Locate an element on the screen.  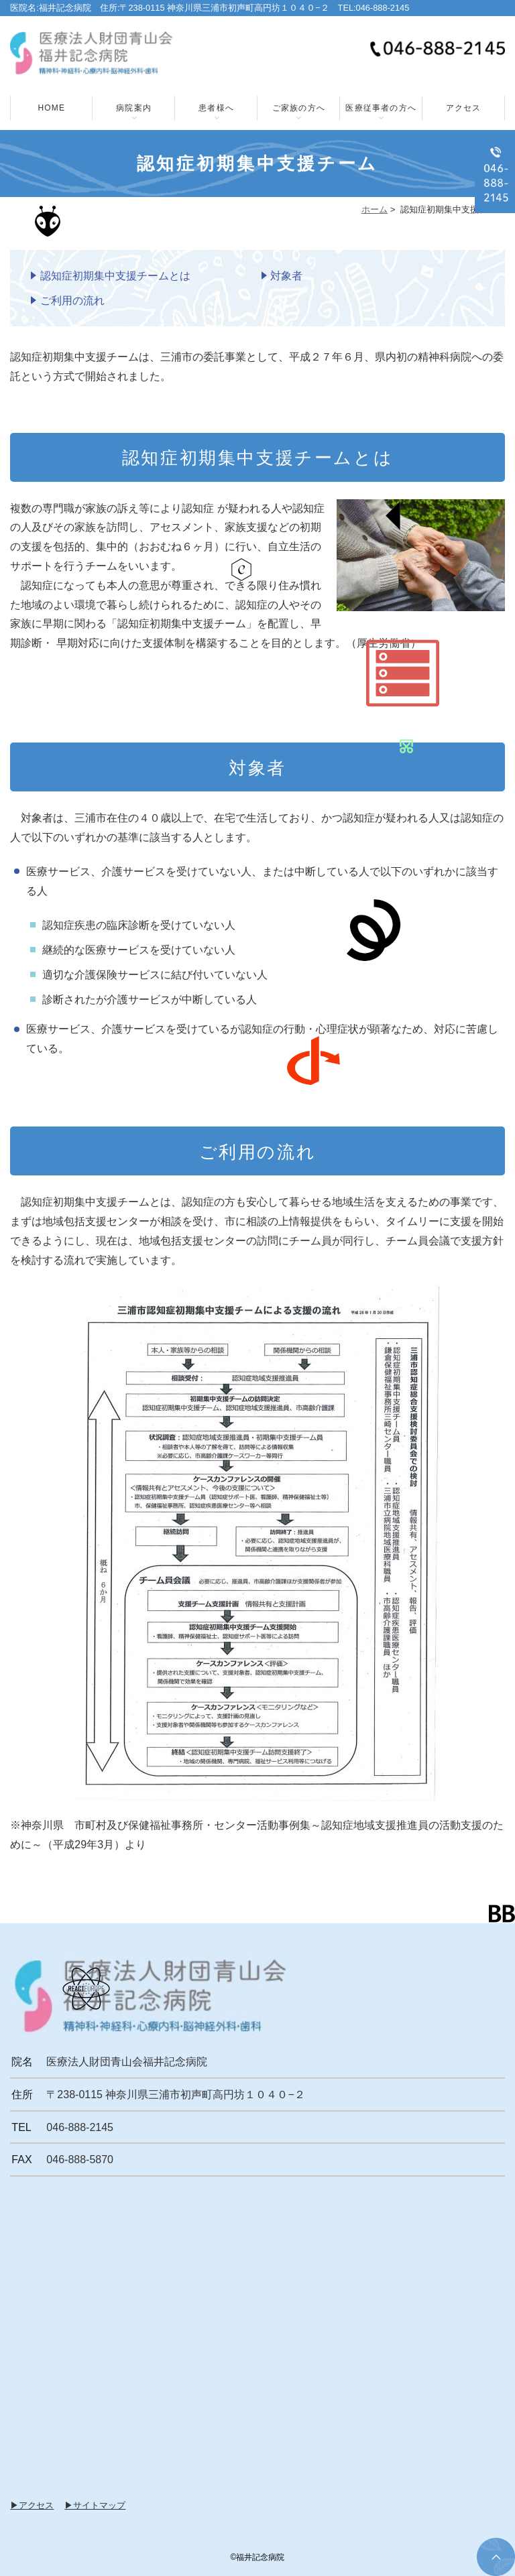
open the Chai app is located at coordinates (241, 570).